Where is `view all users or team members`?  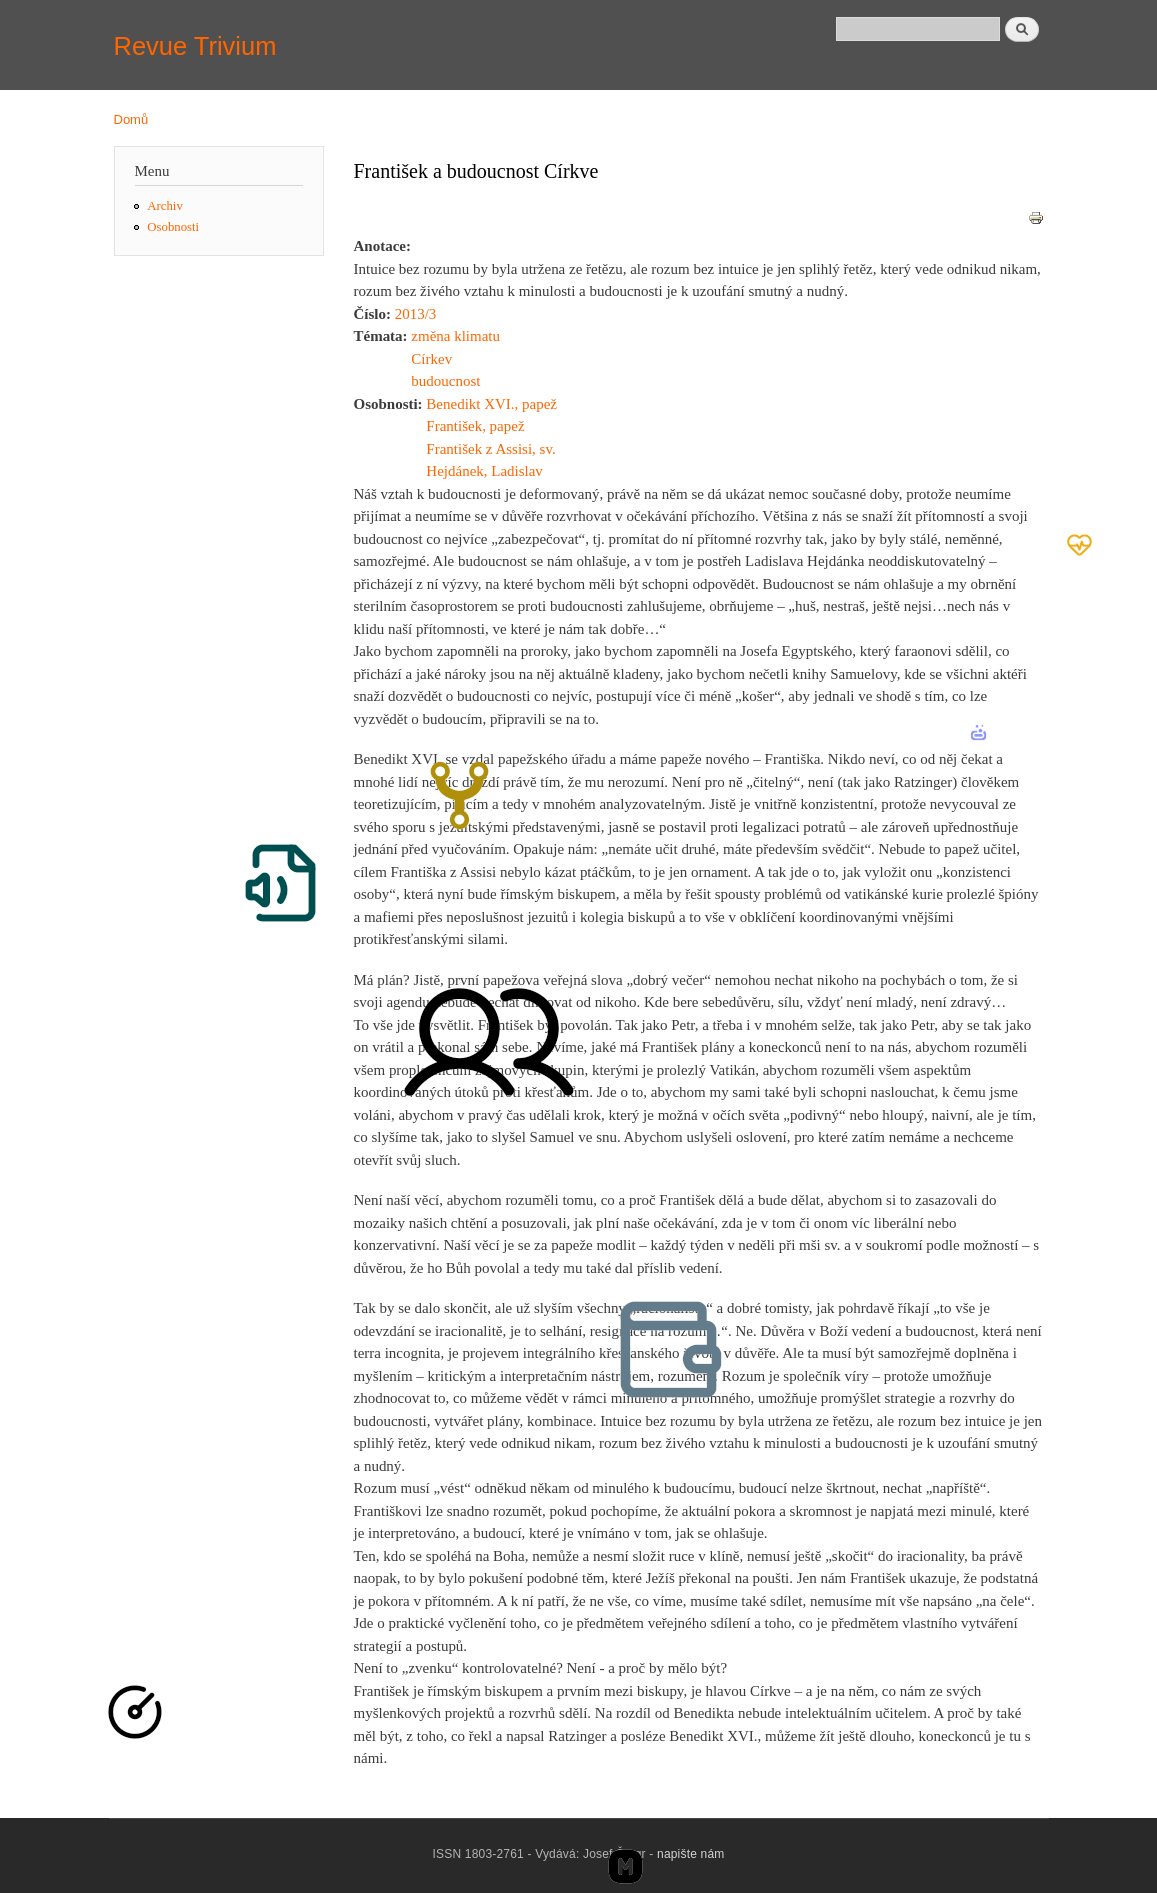 view all users or team members is located at coordinates (489, 1042).